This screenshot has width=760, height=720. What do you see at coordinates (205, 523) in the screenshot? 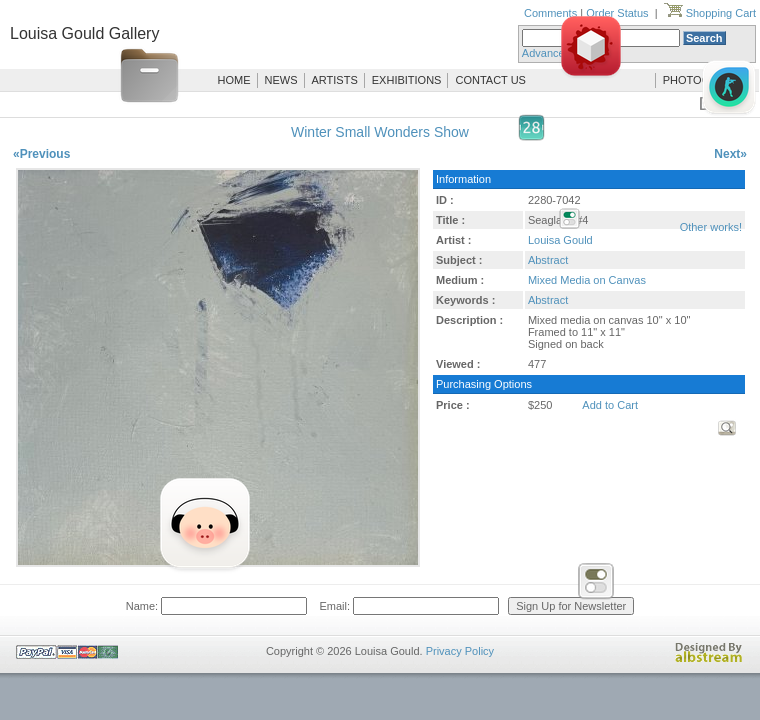
I see `open spek audio spectrum analyzer app` at bounding box center [205, 523].